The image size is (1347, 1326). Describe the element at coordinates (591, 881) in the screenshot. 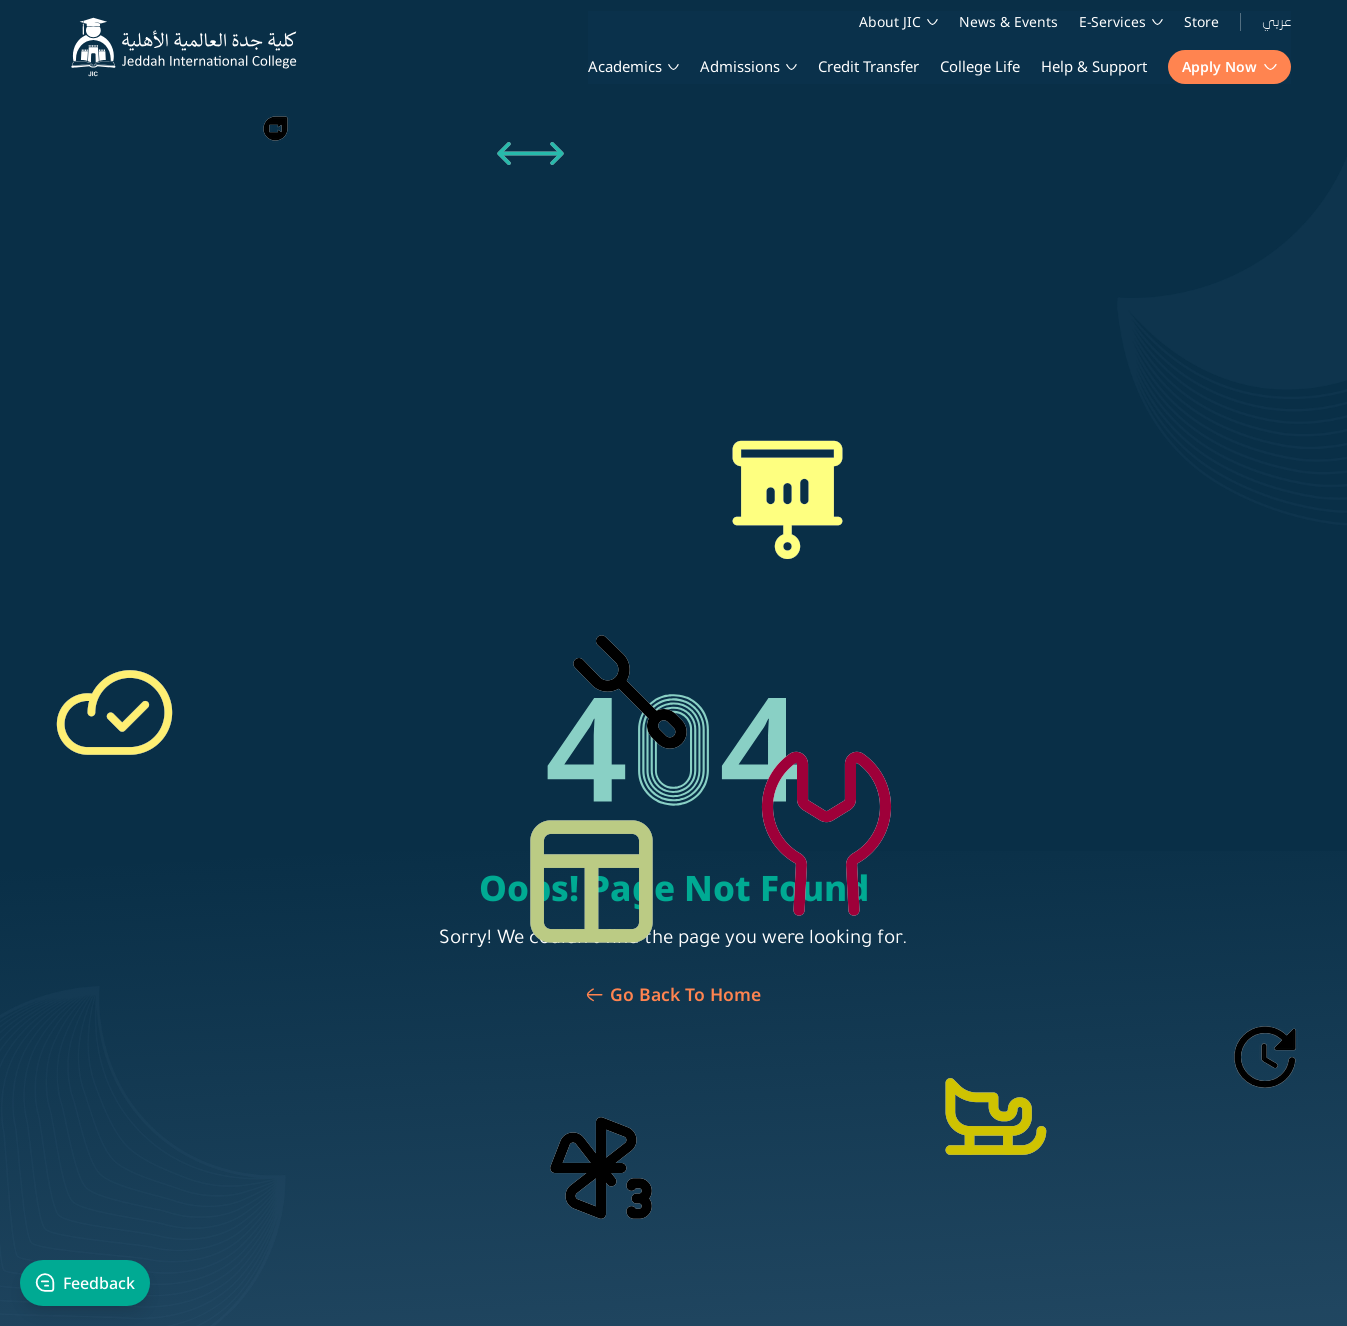

I see `switch to grid or layout view` at that location.